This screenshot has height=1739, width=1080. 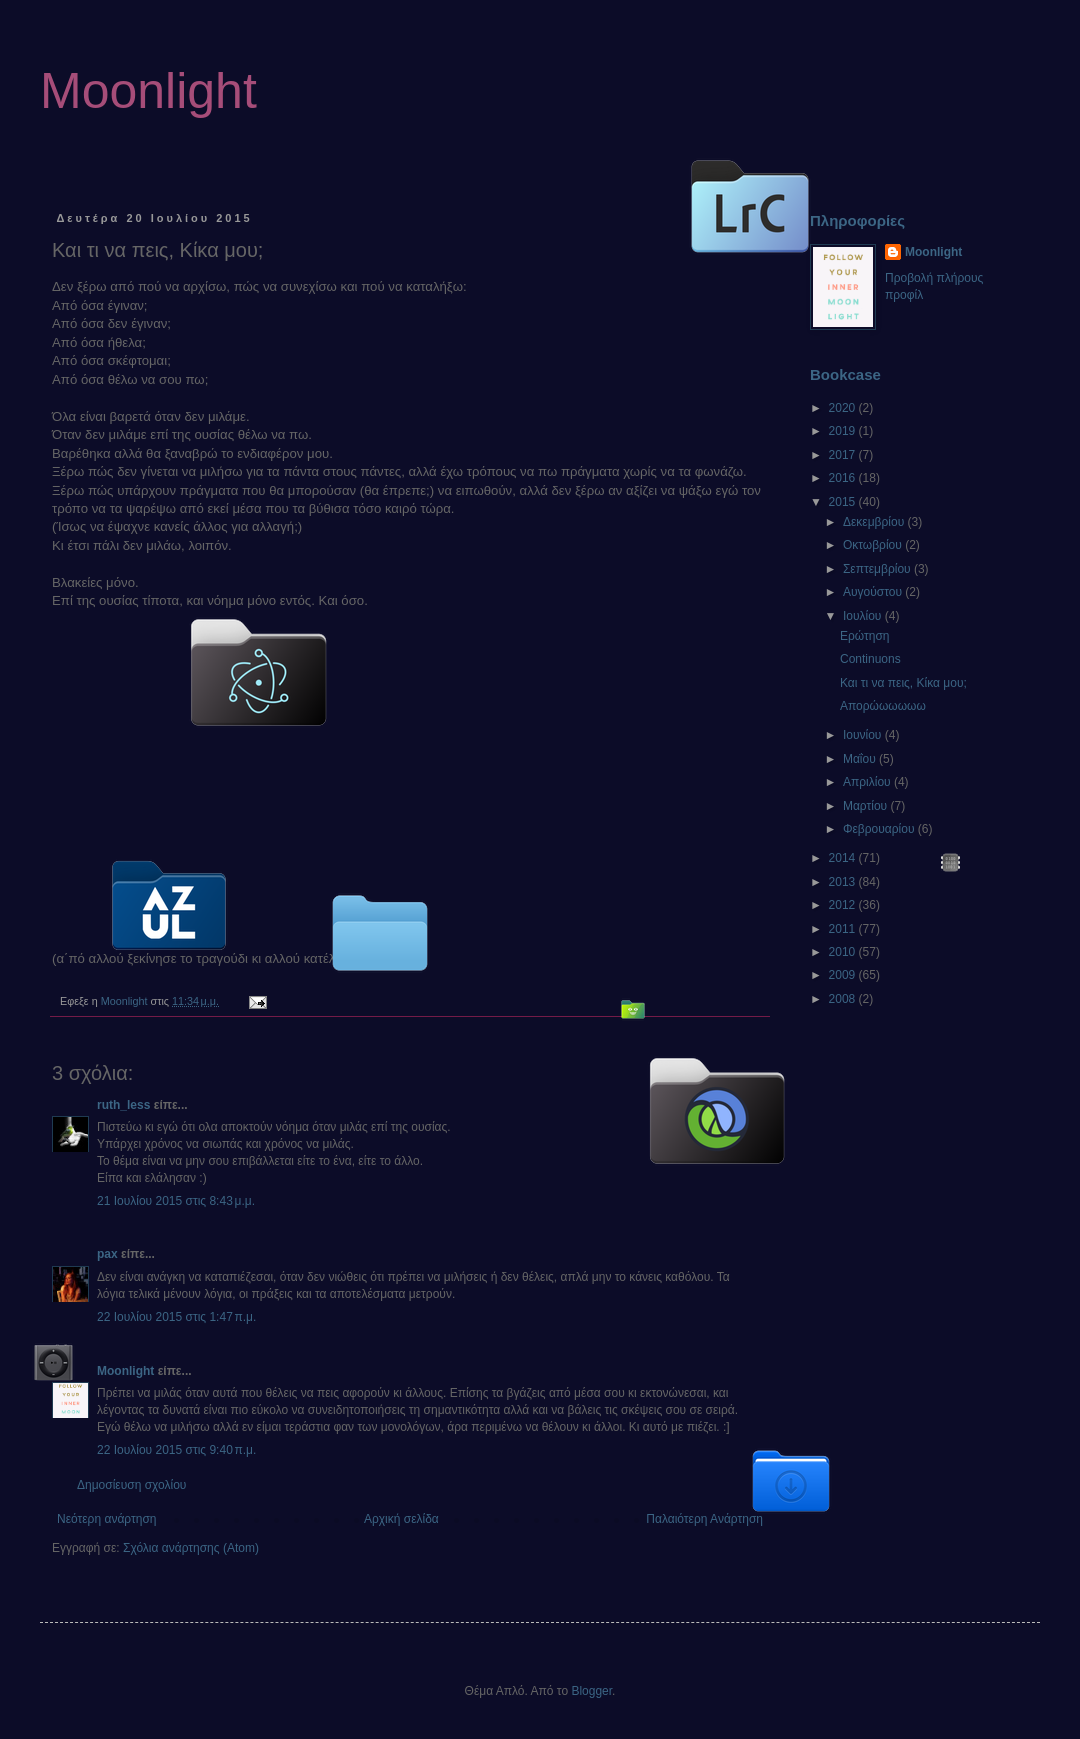 I want to click on open GameJolt games folder, so click(x=633, y=1010).